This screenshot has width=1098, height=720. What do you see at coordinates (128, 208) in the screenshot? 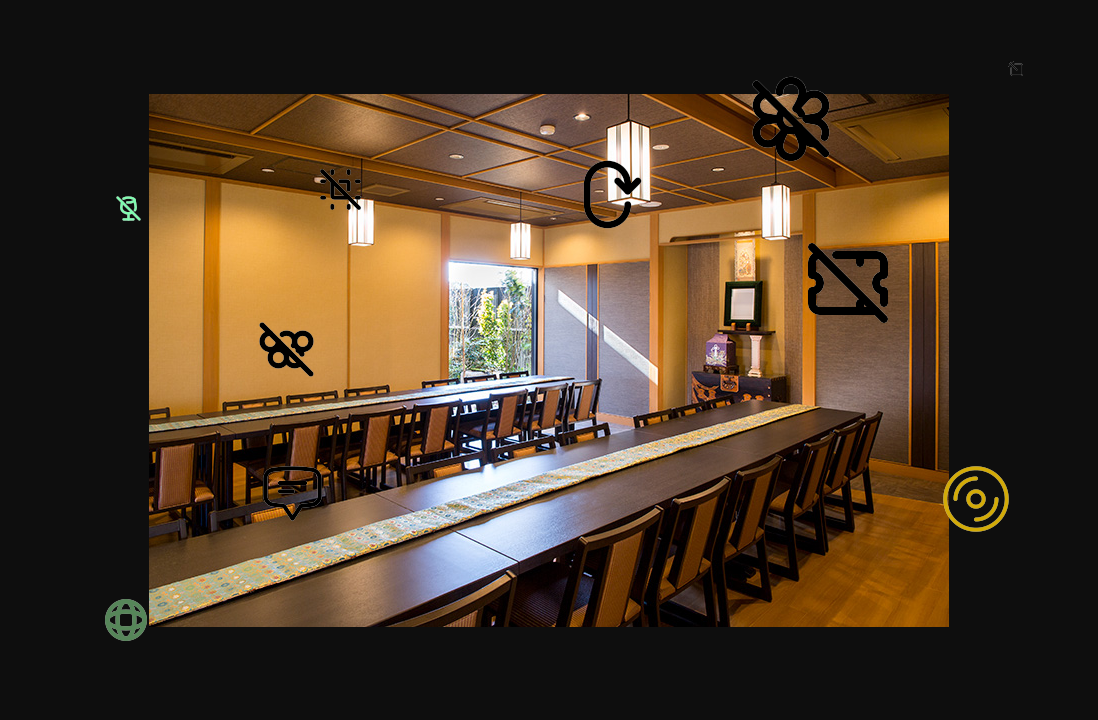
I see `indicates no drinks allowed` at bounding box center [128, 208].